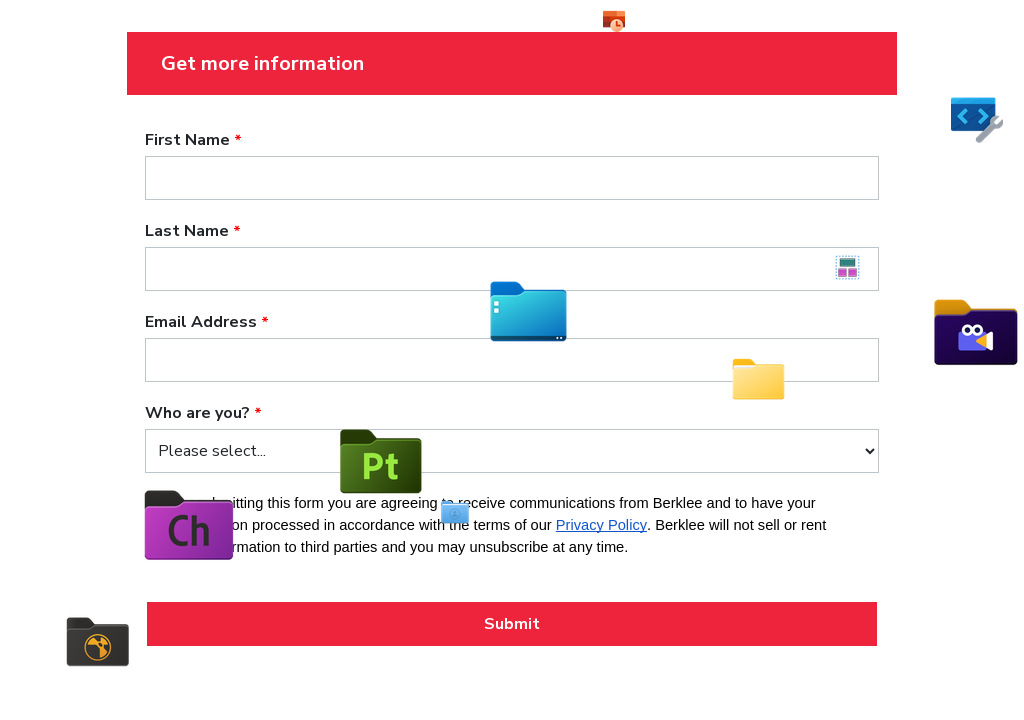 Image resolution: width=1024 pixels, height=720 pixels. Describe the element at coordinates (975, 334) in the screenshot. I see `open wondershare anireel project folder` at that location.